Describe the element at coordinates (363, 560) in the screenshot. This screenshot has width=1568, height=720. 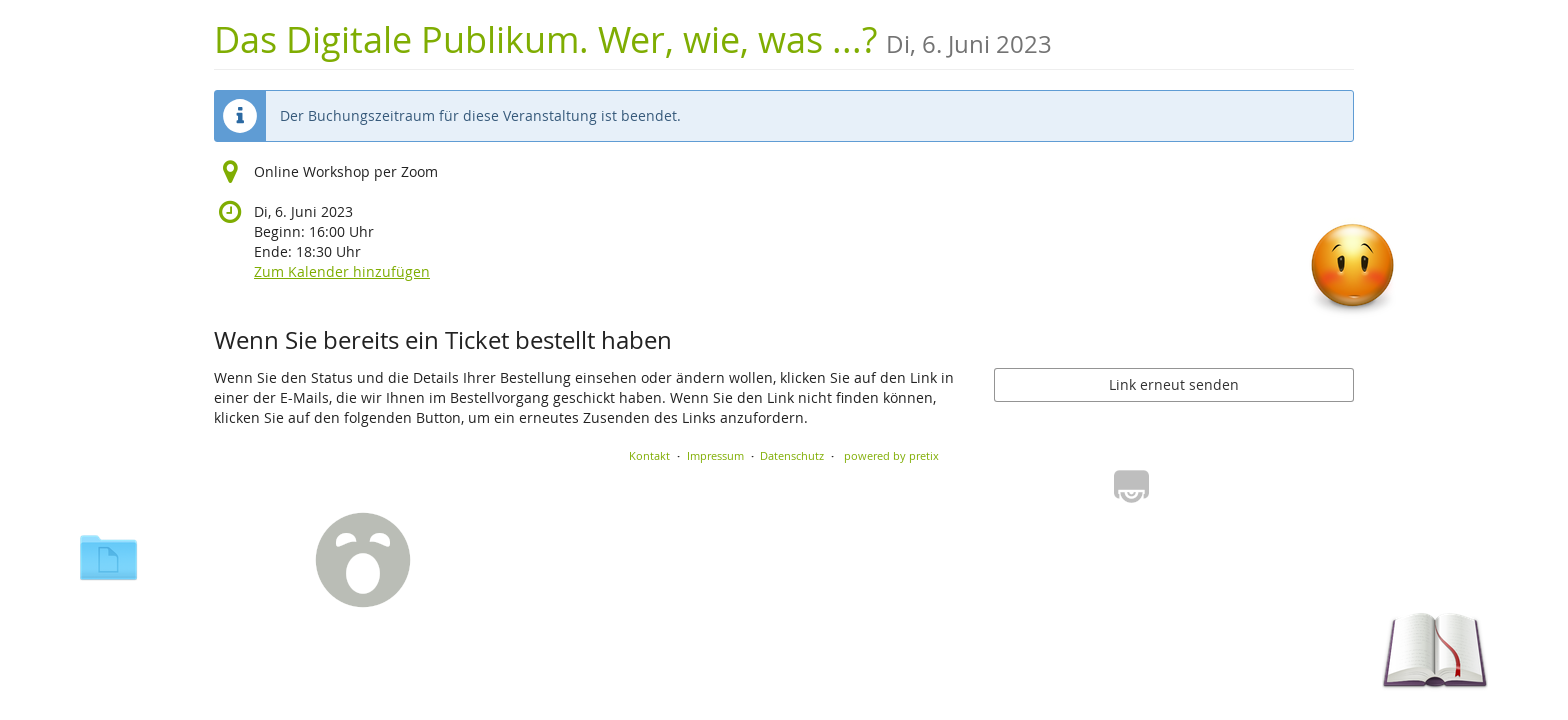
I see `indicates user is tired or bored` at that location.